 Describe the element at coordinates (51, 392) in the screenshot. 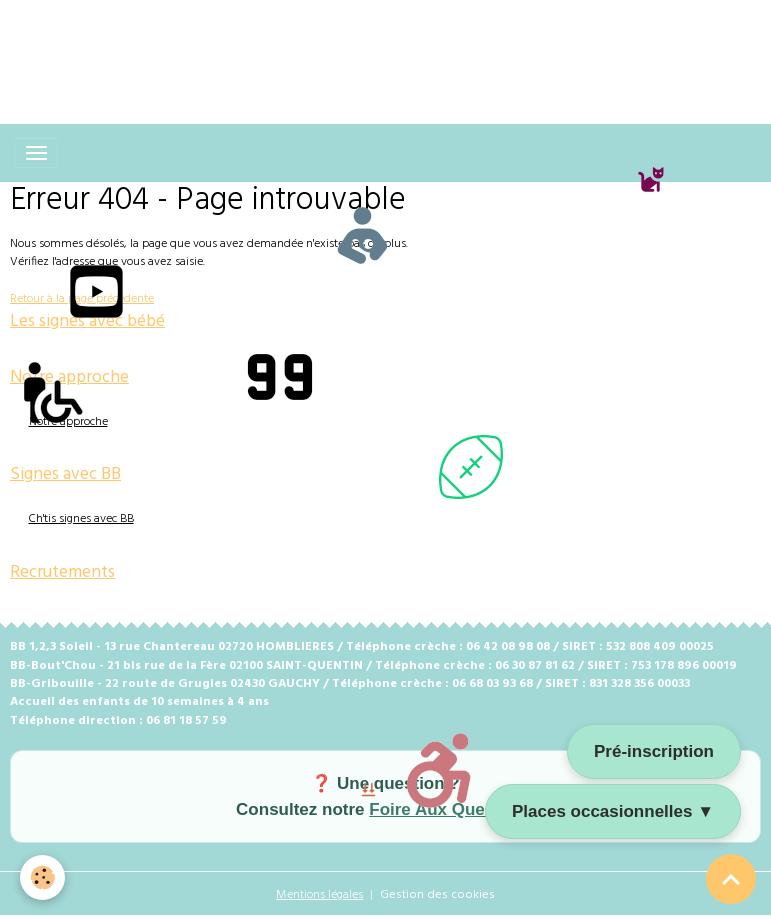

I see `wheelchair accessible pickup location` at that location.